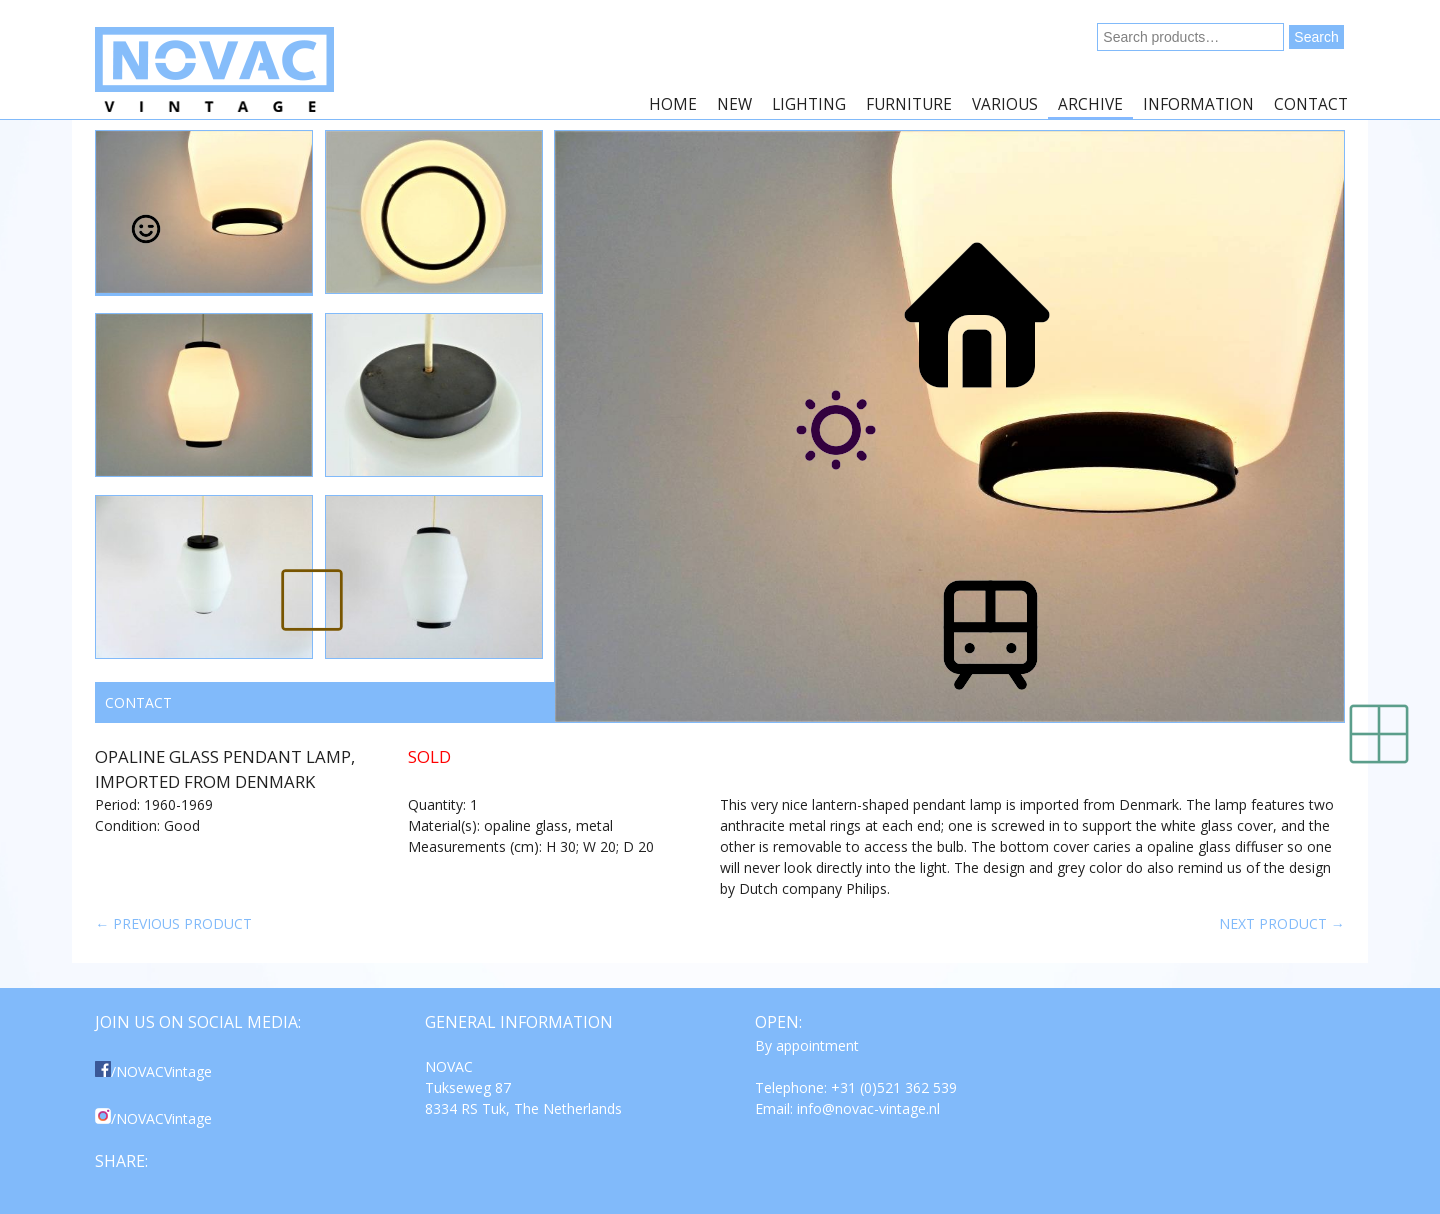  What do you see at coordinates (312, 600) in the screenshot?
I see `stop media playback` at bounding box center [312, 600].